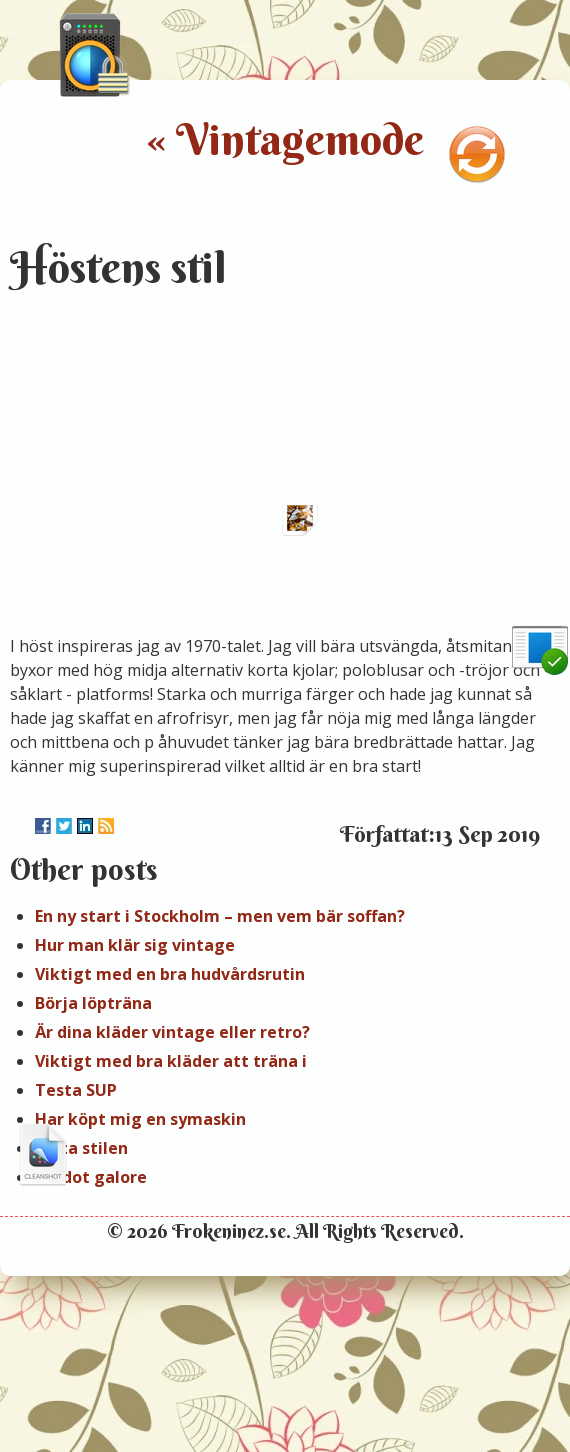  What do you see at coordinates (477, 154) in the screenshot?
I see `sync data across devices or services` at bounding box center [477, 154].